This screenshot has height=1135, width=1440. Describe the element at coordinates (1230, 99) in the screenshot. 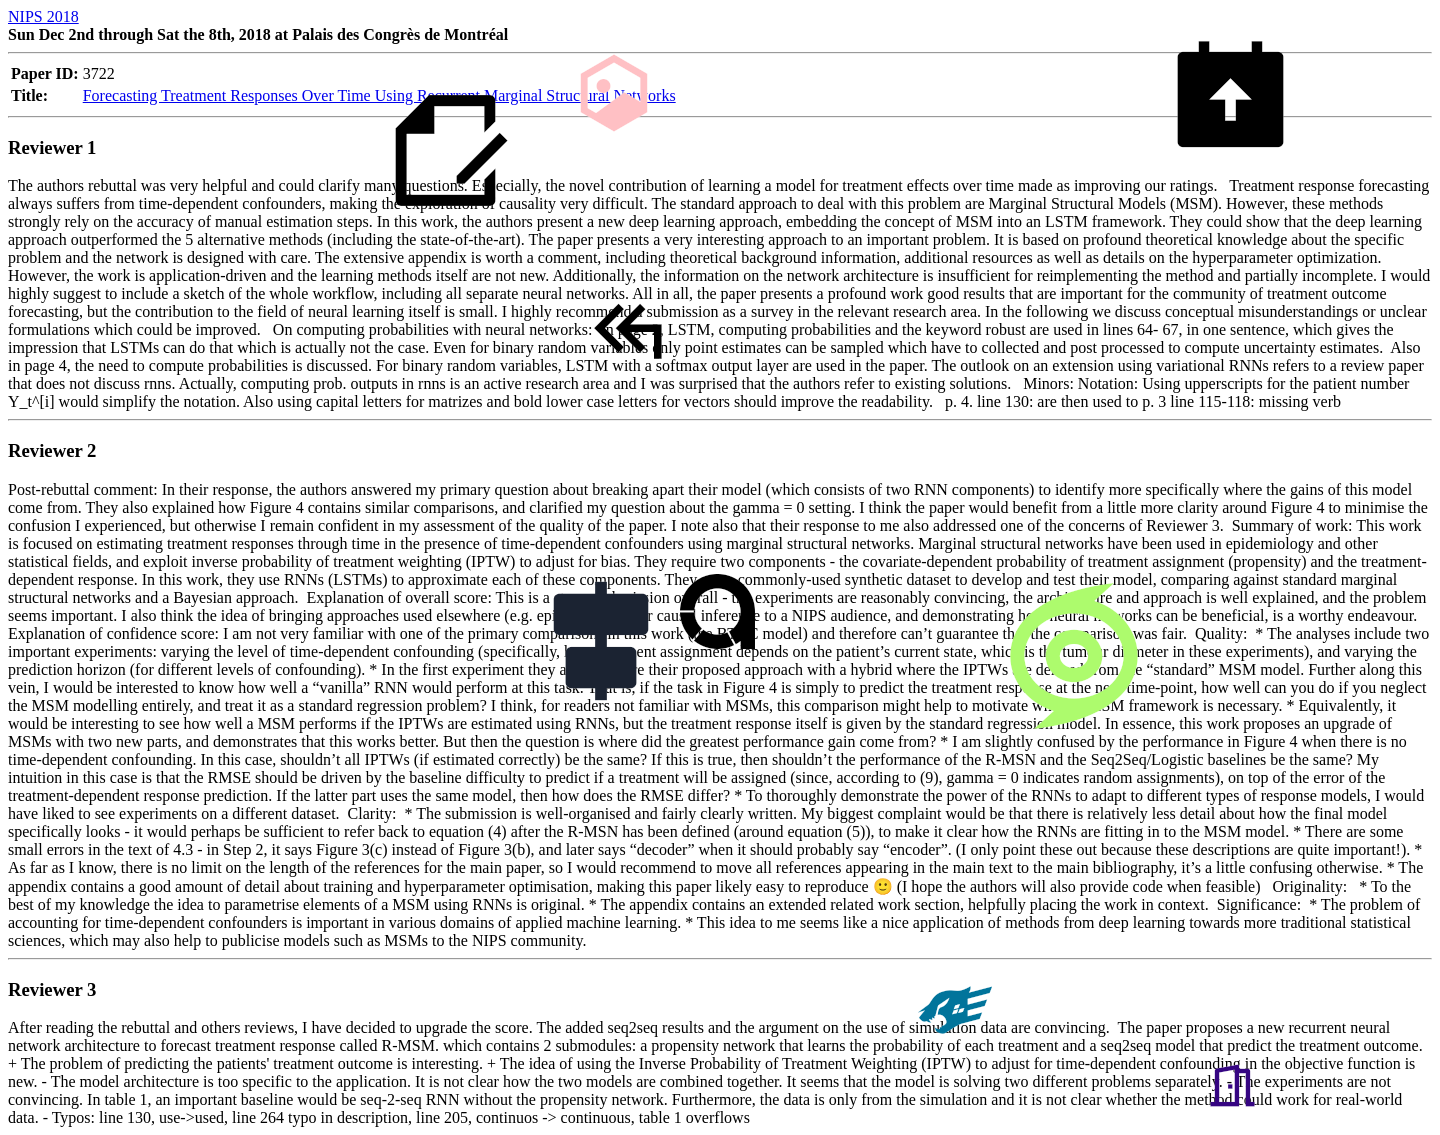

I see `upload image to gallery` at that location.